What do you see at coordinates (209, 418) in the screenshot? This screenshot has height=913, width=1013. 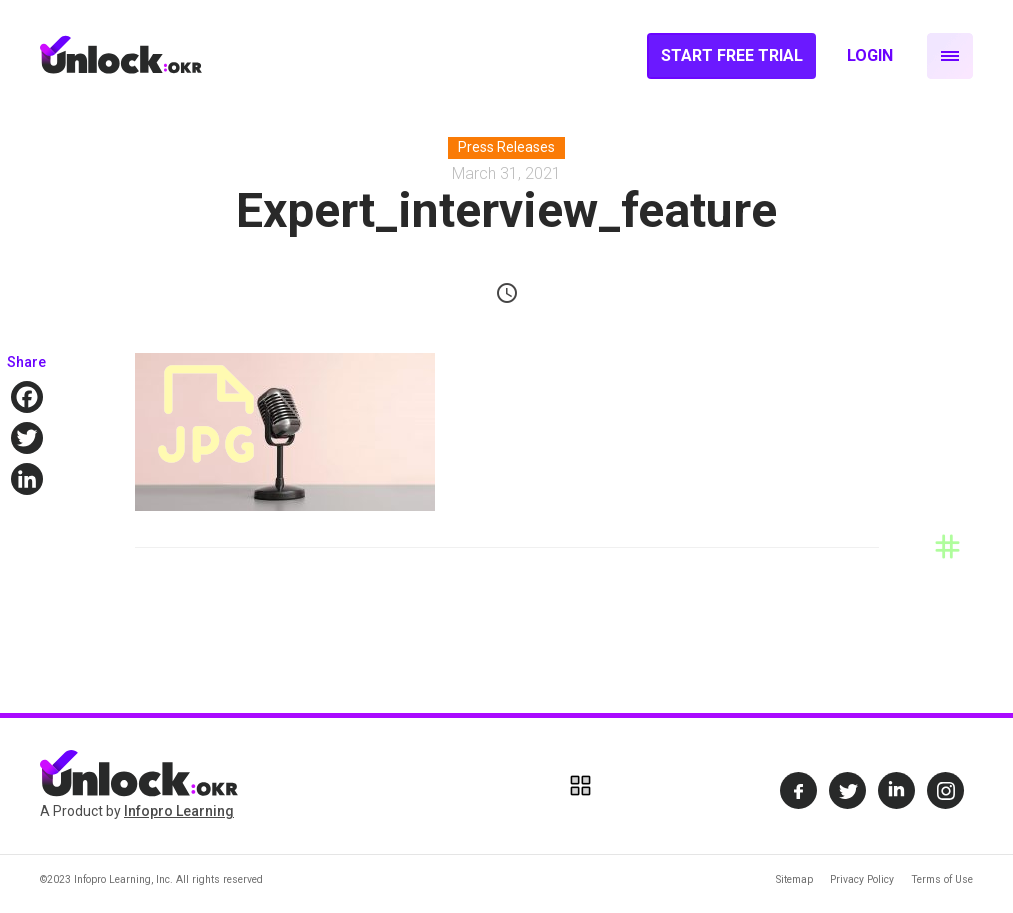 I see `view or open a JPG image file` at bounding box center [209, 418].